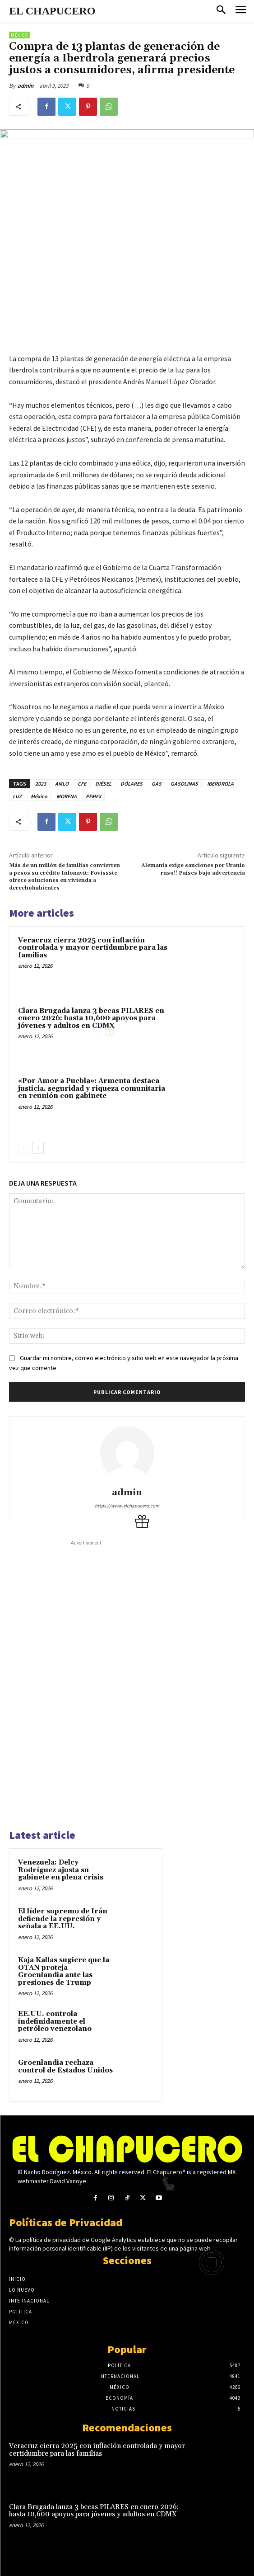 The image size is (254, 2576). What do you see at coordinates (142, 1522) in the screenshot?
I see `view or redeem a gift` at bounding box center [142, 1522].